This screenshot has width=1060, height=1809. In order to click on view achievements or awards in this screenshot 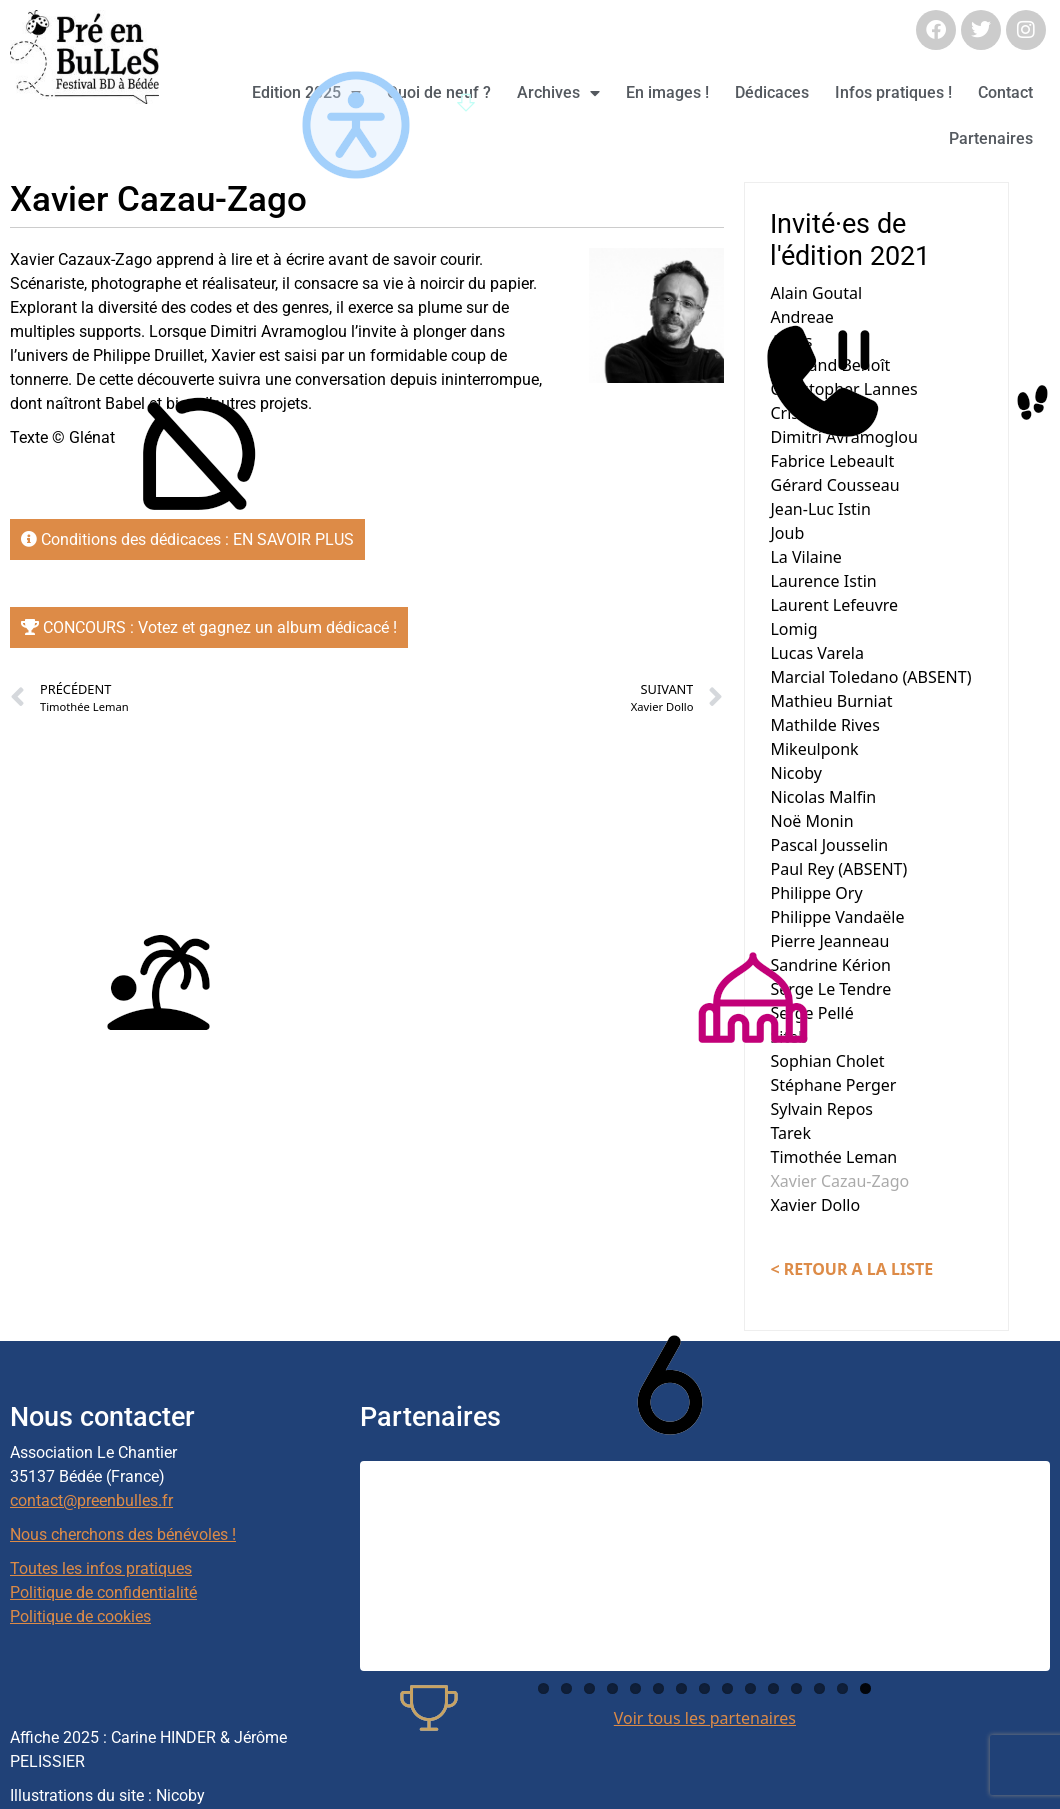, I will do `click(429, 1706)`.